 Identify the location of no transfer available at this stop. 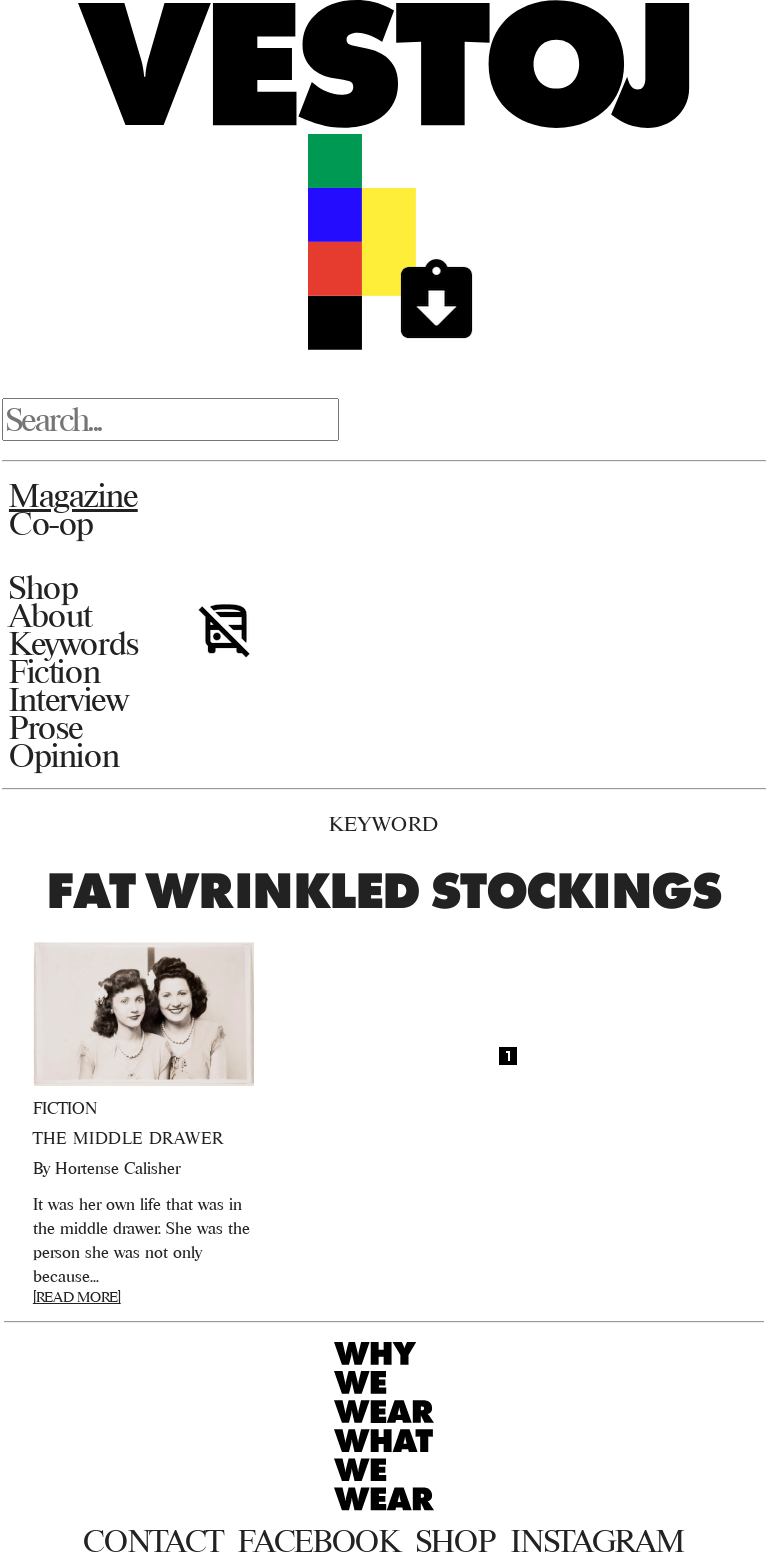
(226, 630).